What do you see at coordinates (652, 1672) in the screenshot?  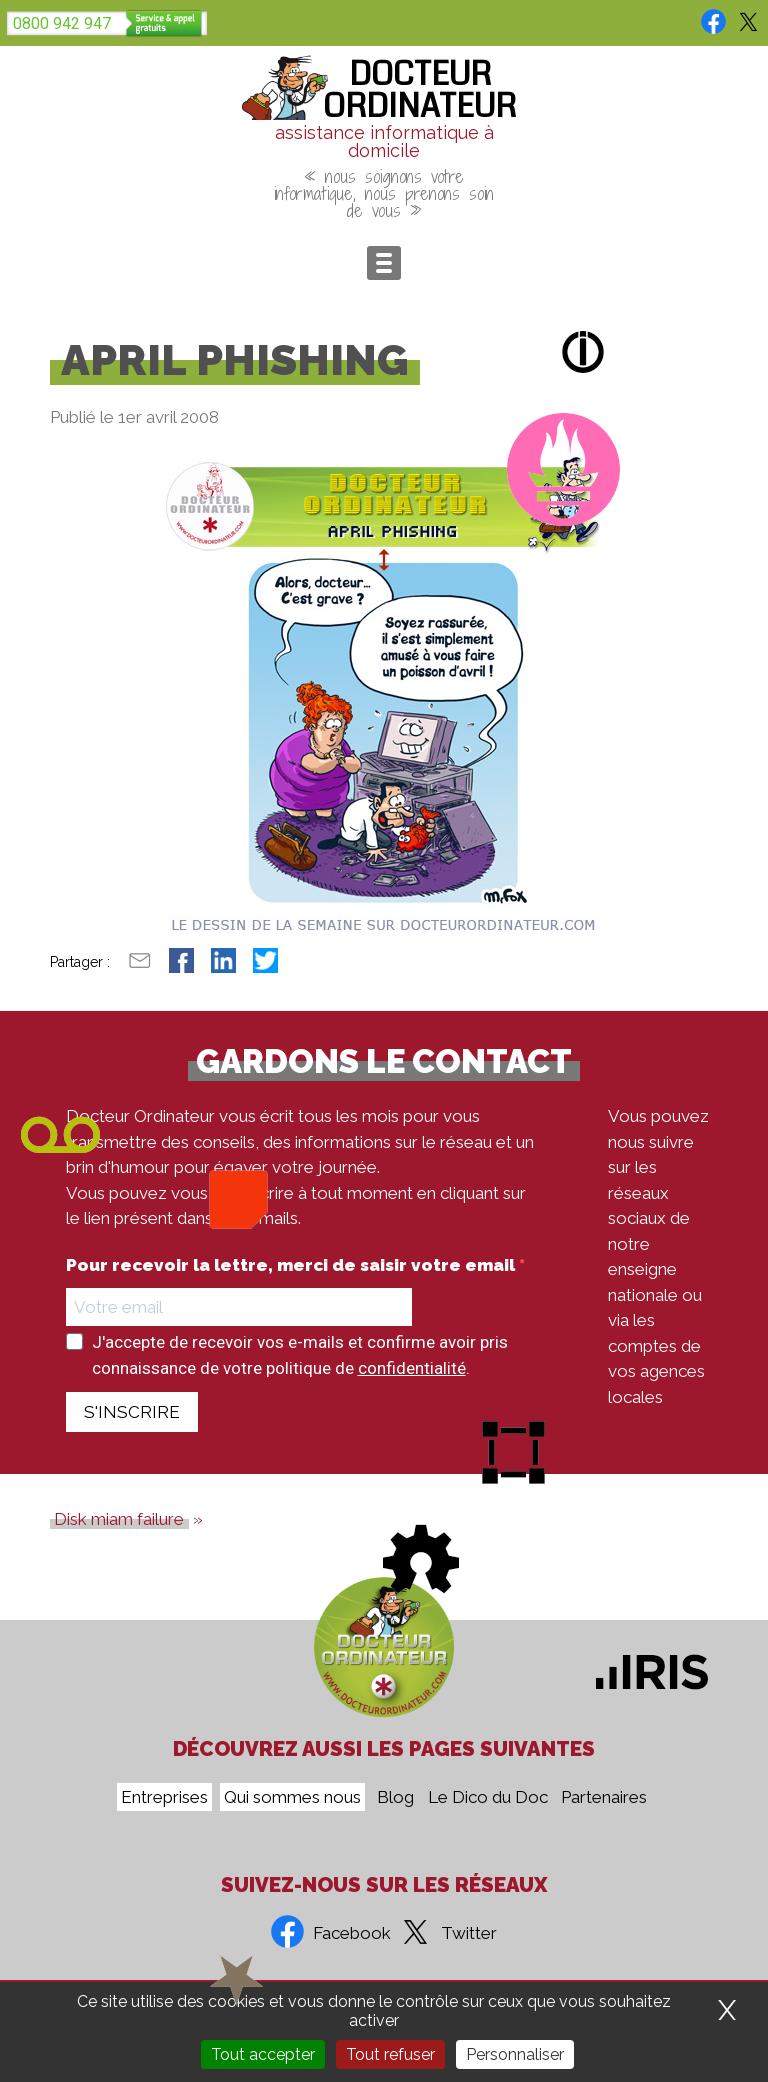 I see `iris brand logo` at bounding box center [652, 1672].